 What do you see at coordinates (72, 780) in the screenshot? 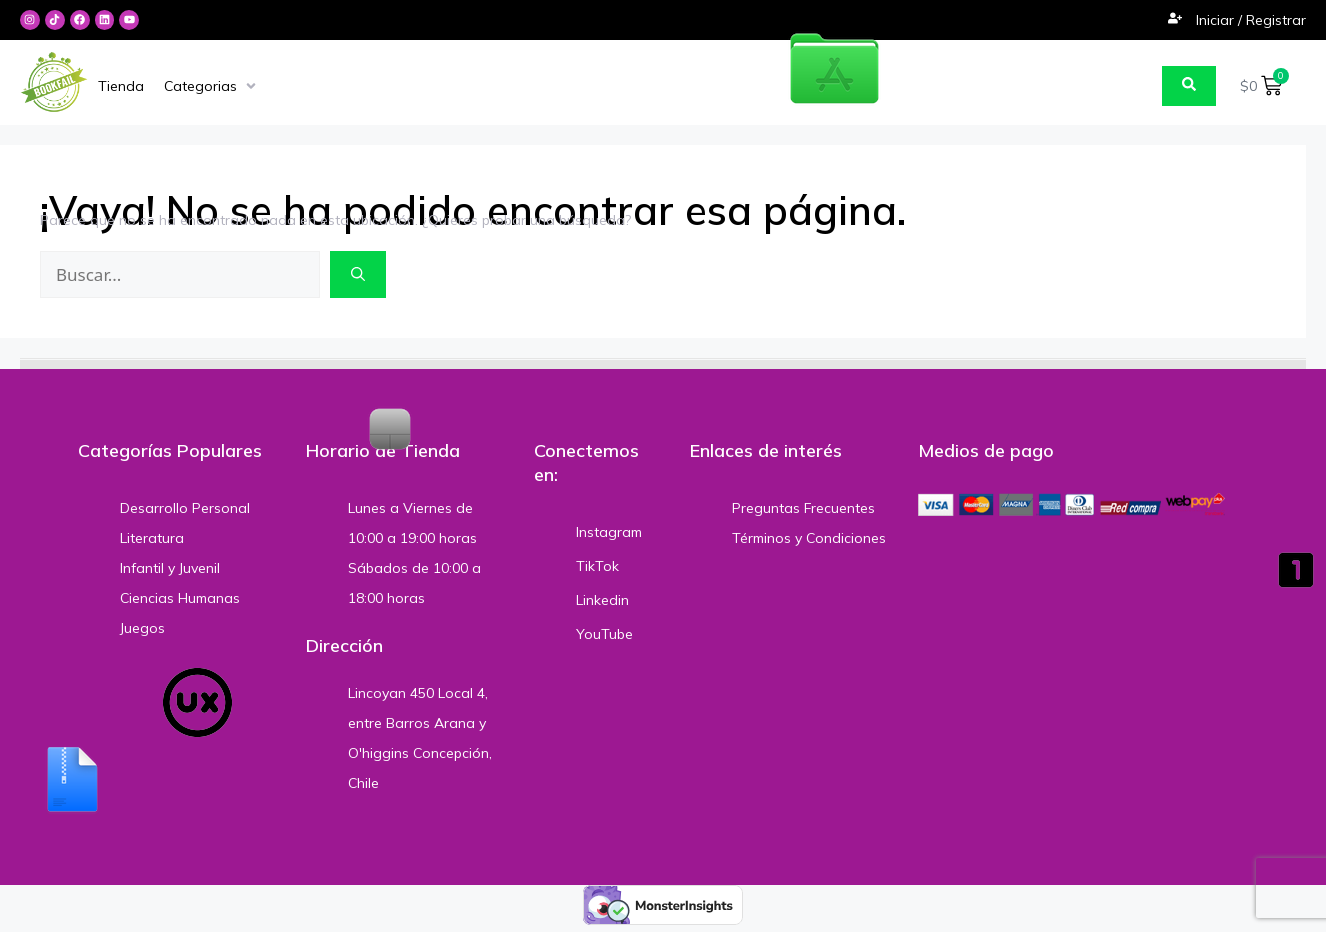
I see `a compressed or archived software file` at bounding box center [72, 780].